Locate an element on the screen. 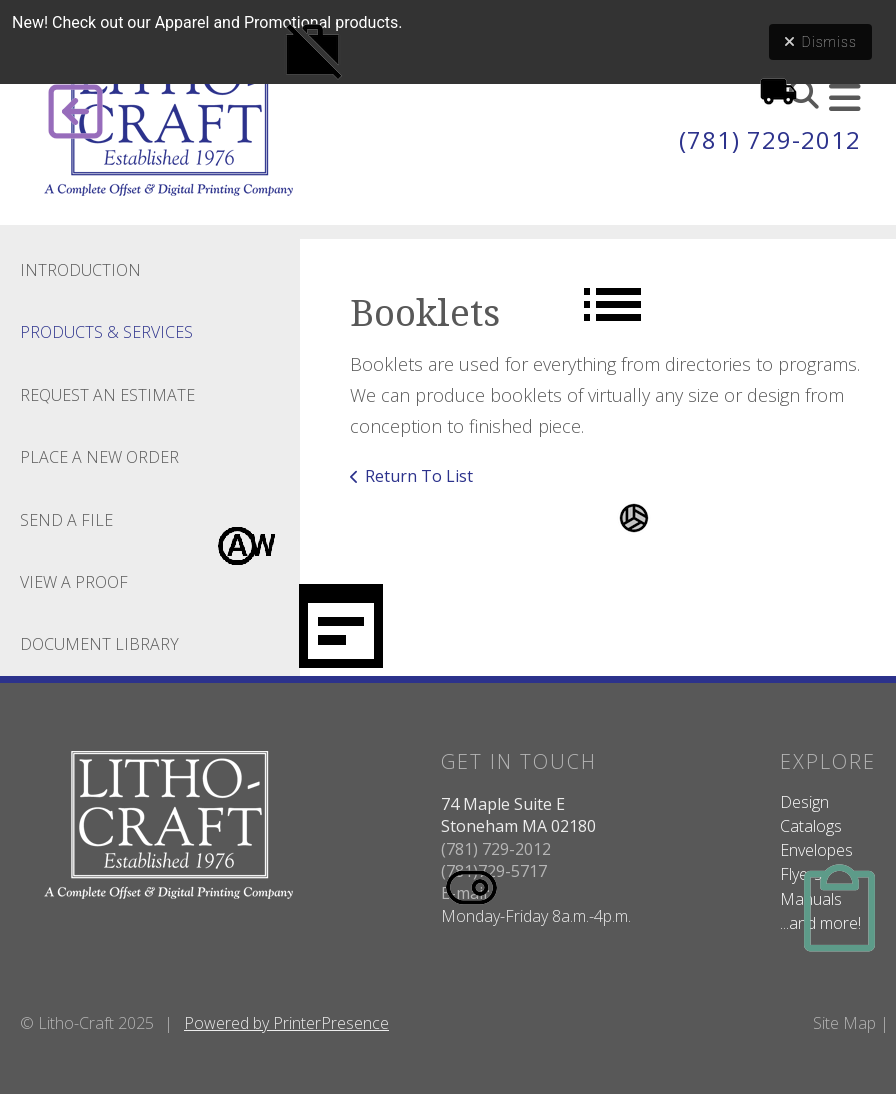 The width and height of the screenshot is (896, 1094). toggle switch in the on/enabled position is located at coordinates (471, 887).